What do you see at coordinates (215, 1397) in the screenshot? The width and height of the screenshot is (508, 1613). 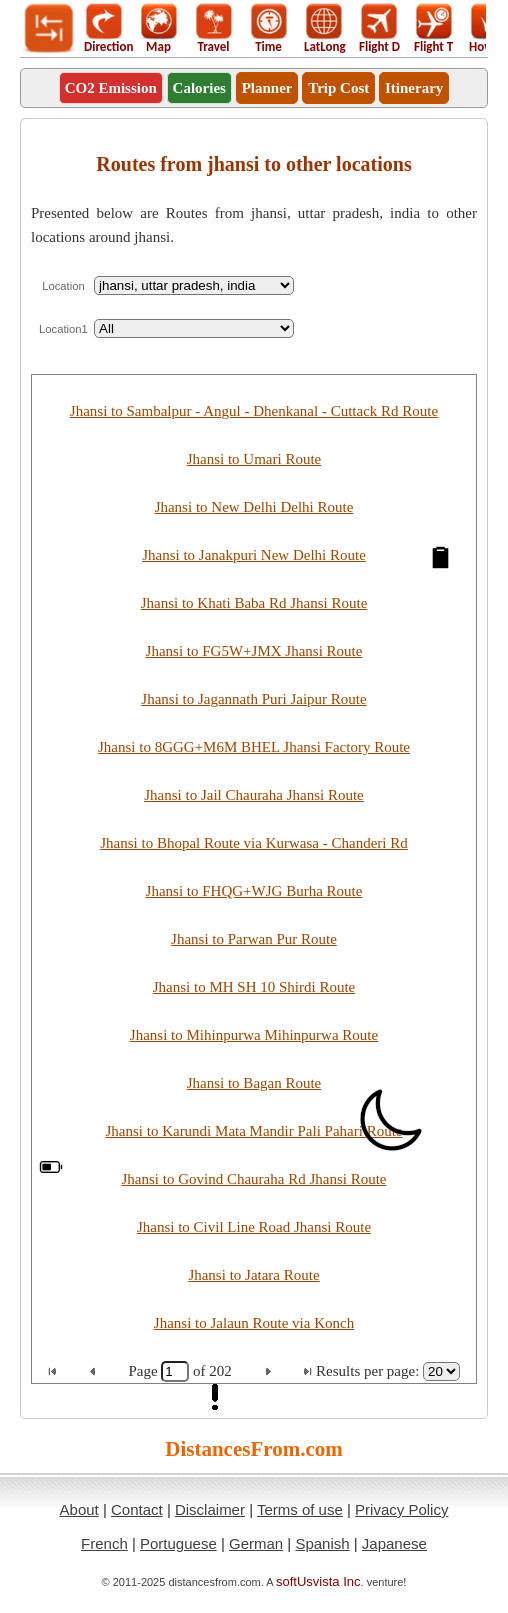 I see `indicates high priority notification or alert` at bounding box center [215, 1397].